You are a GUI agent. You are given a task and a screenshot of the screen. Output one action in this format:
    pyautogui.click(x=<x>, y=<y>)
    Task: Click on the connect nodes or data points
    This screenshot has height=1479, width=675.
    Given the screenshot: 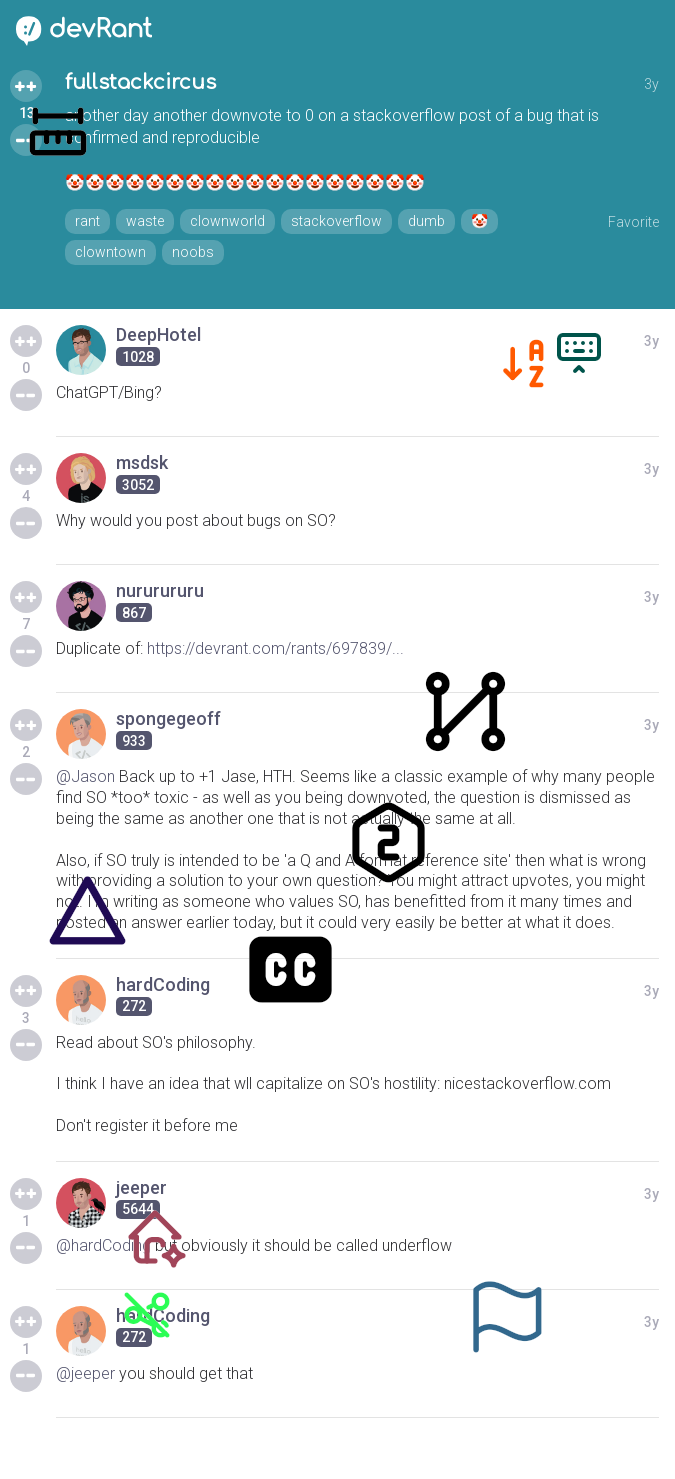 What is the action you would take?
    pyautogui.click(x=465, y=711)
    